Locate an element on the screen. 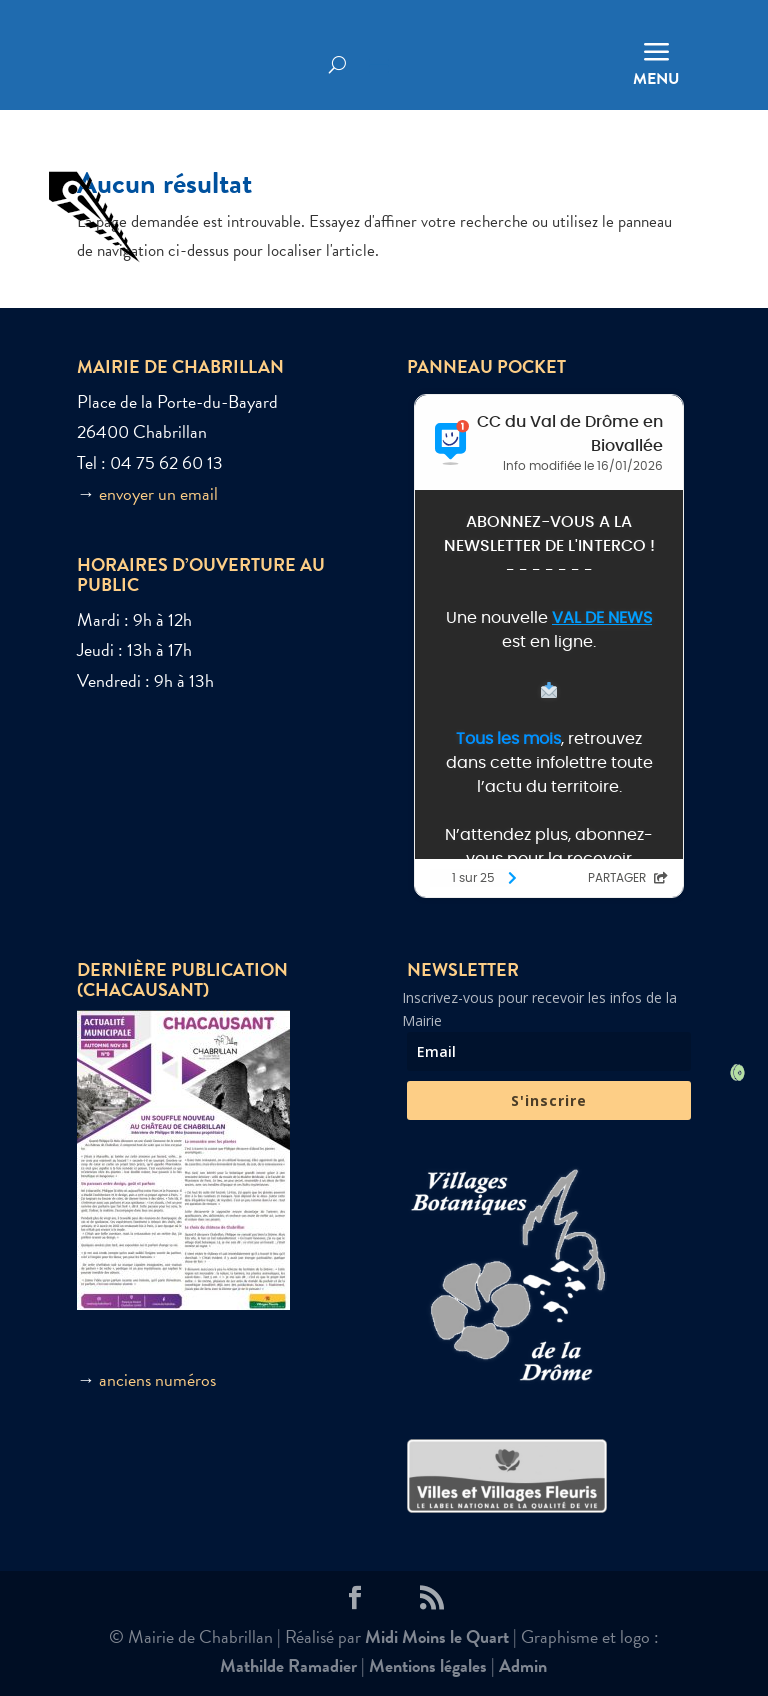 Image resolution: width=768 pixels, height=1696 pixels. ancient or prehistoric game element is located at coordinates (737, 1072).